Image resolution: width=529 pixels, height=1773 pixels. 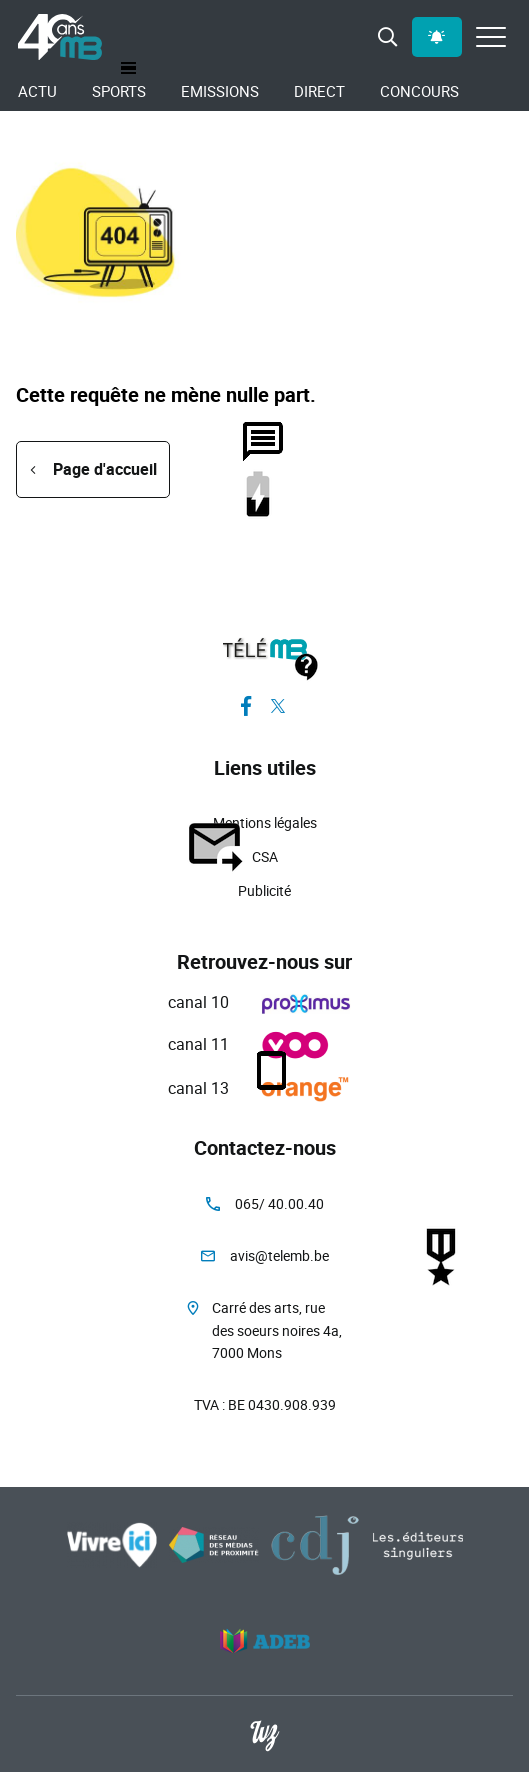 What do you see at coordinates (271, 1070) in the screenshot?
I see `crop image to portrait orientation` at bounding box center [271, 1070].